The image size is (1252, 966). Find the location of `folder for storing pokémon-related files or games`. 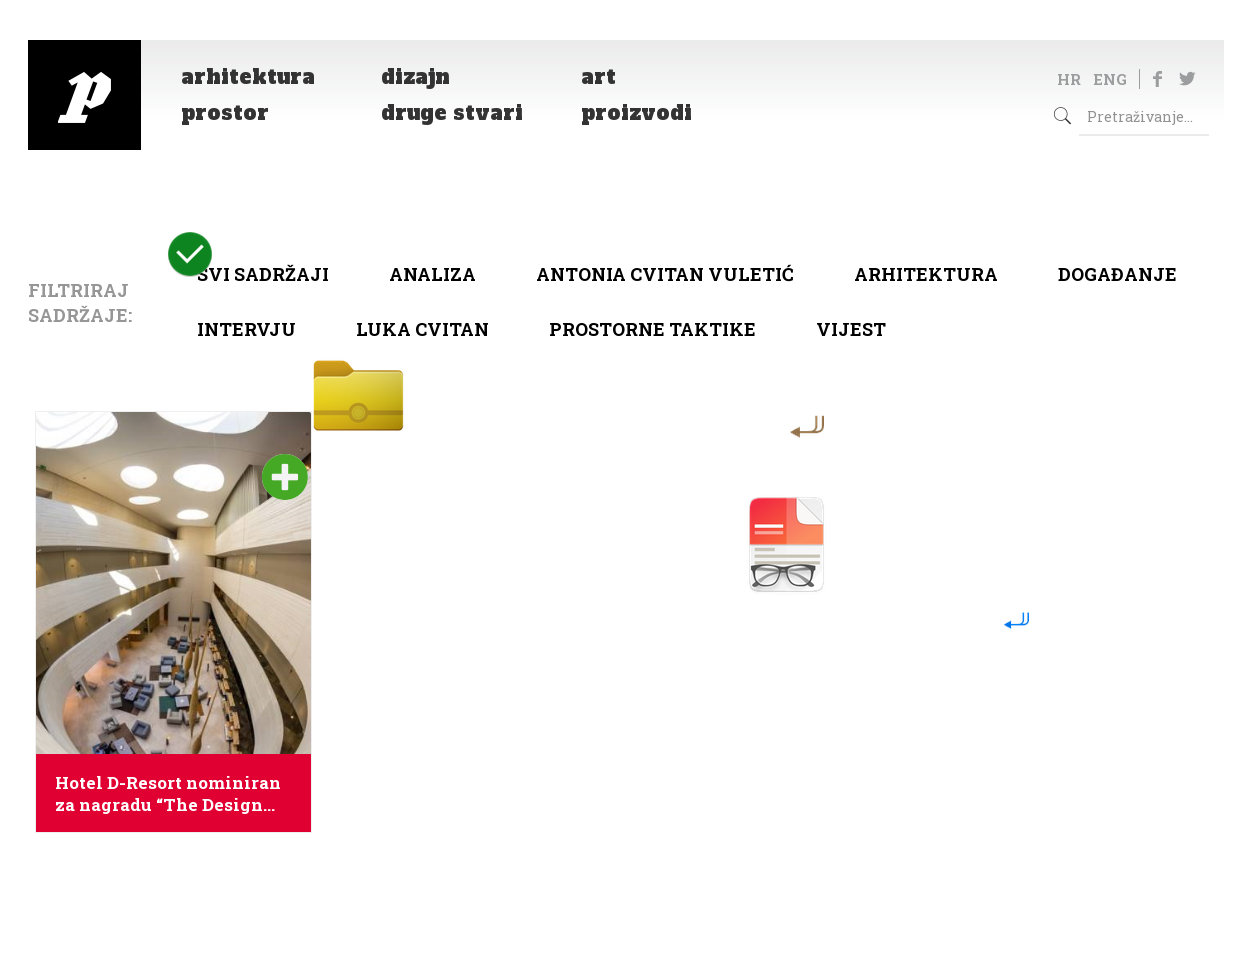

folder for storing pokémon-related files or games is located at coordinates (358, 398).